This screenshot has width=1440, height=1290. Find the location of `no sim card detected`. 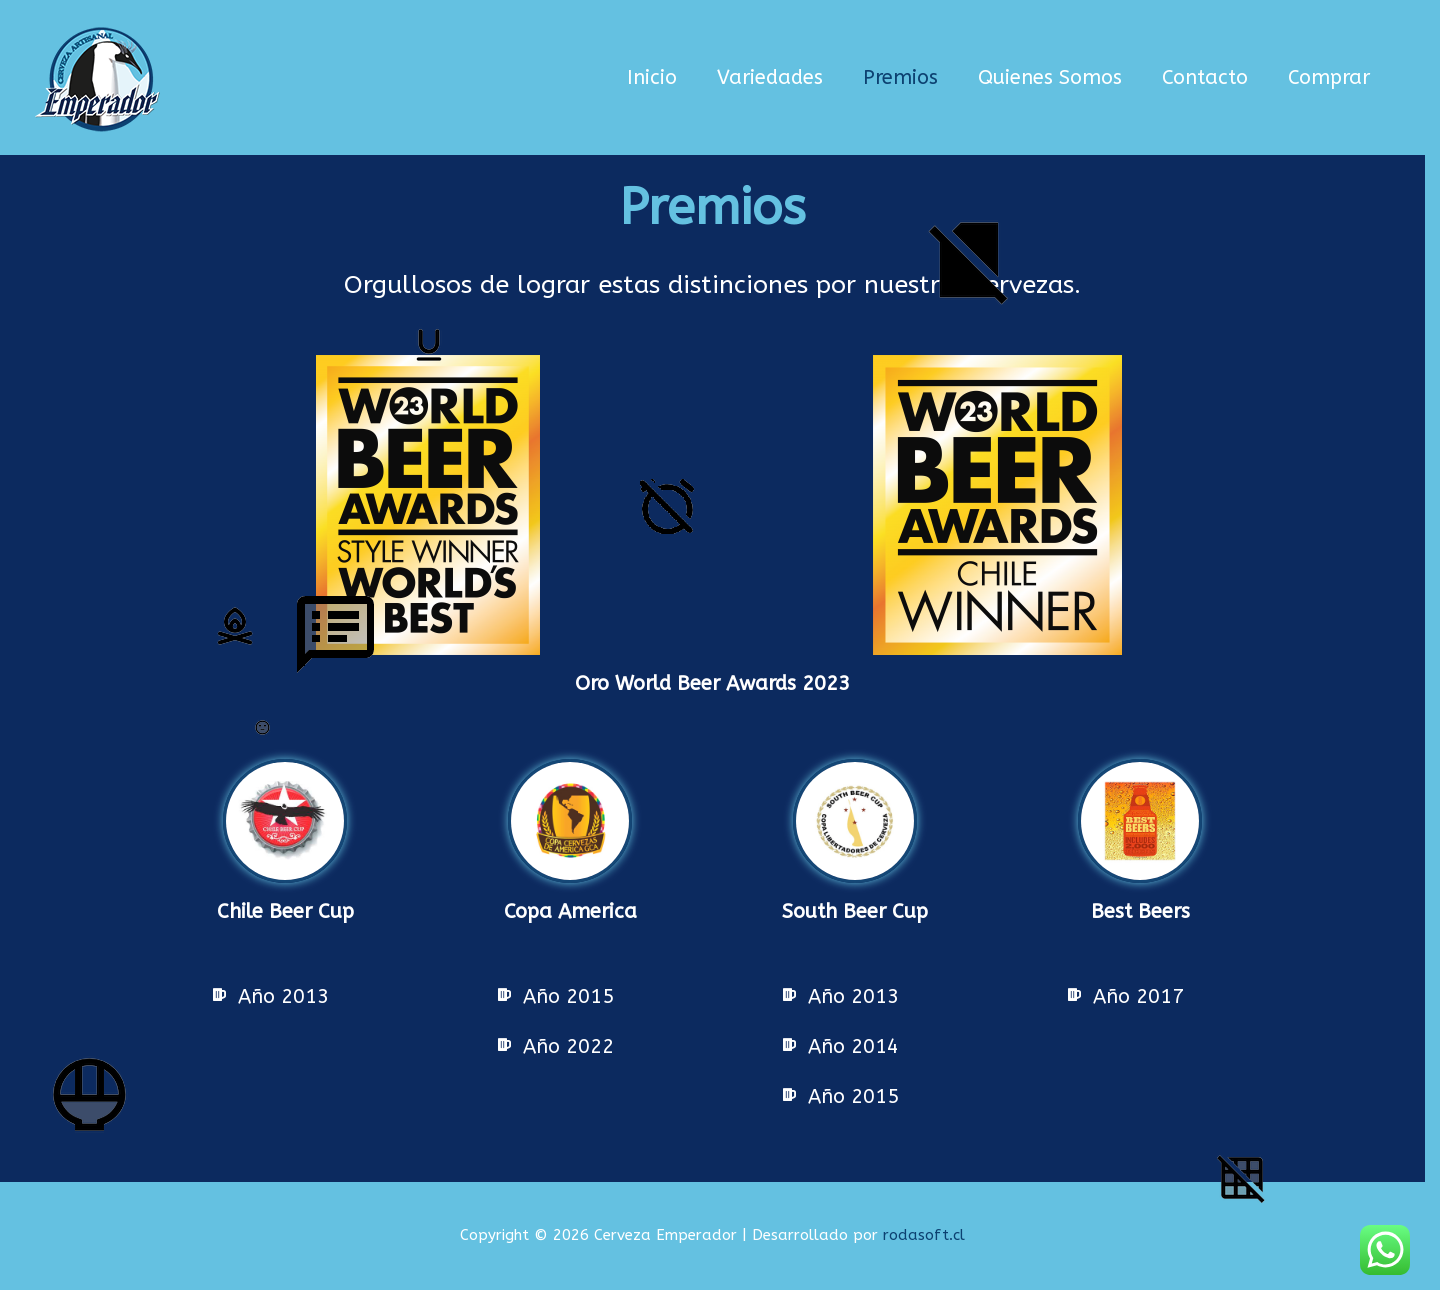

no sim card detected is located at coordinates (969, 260).